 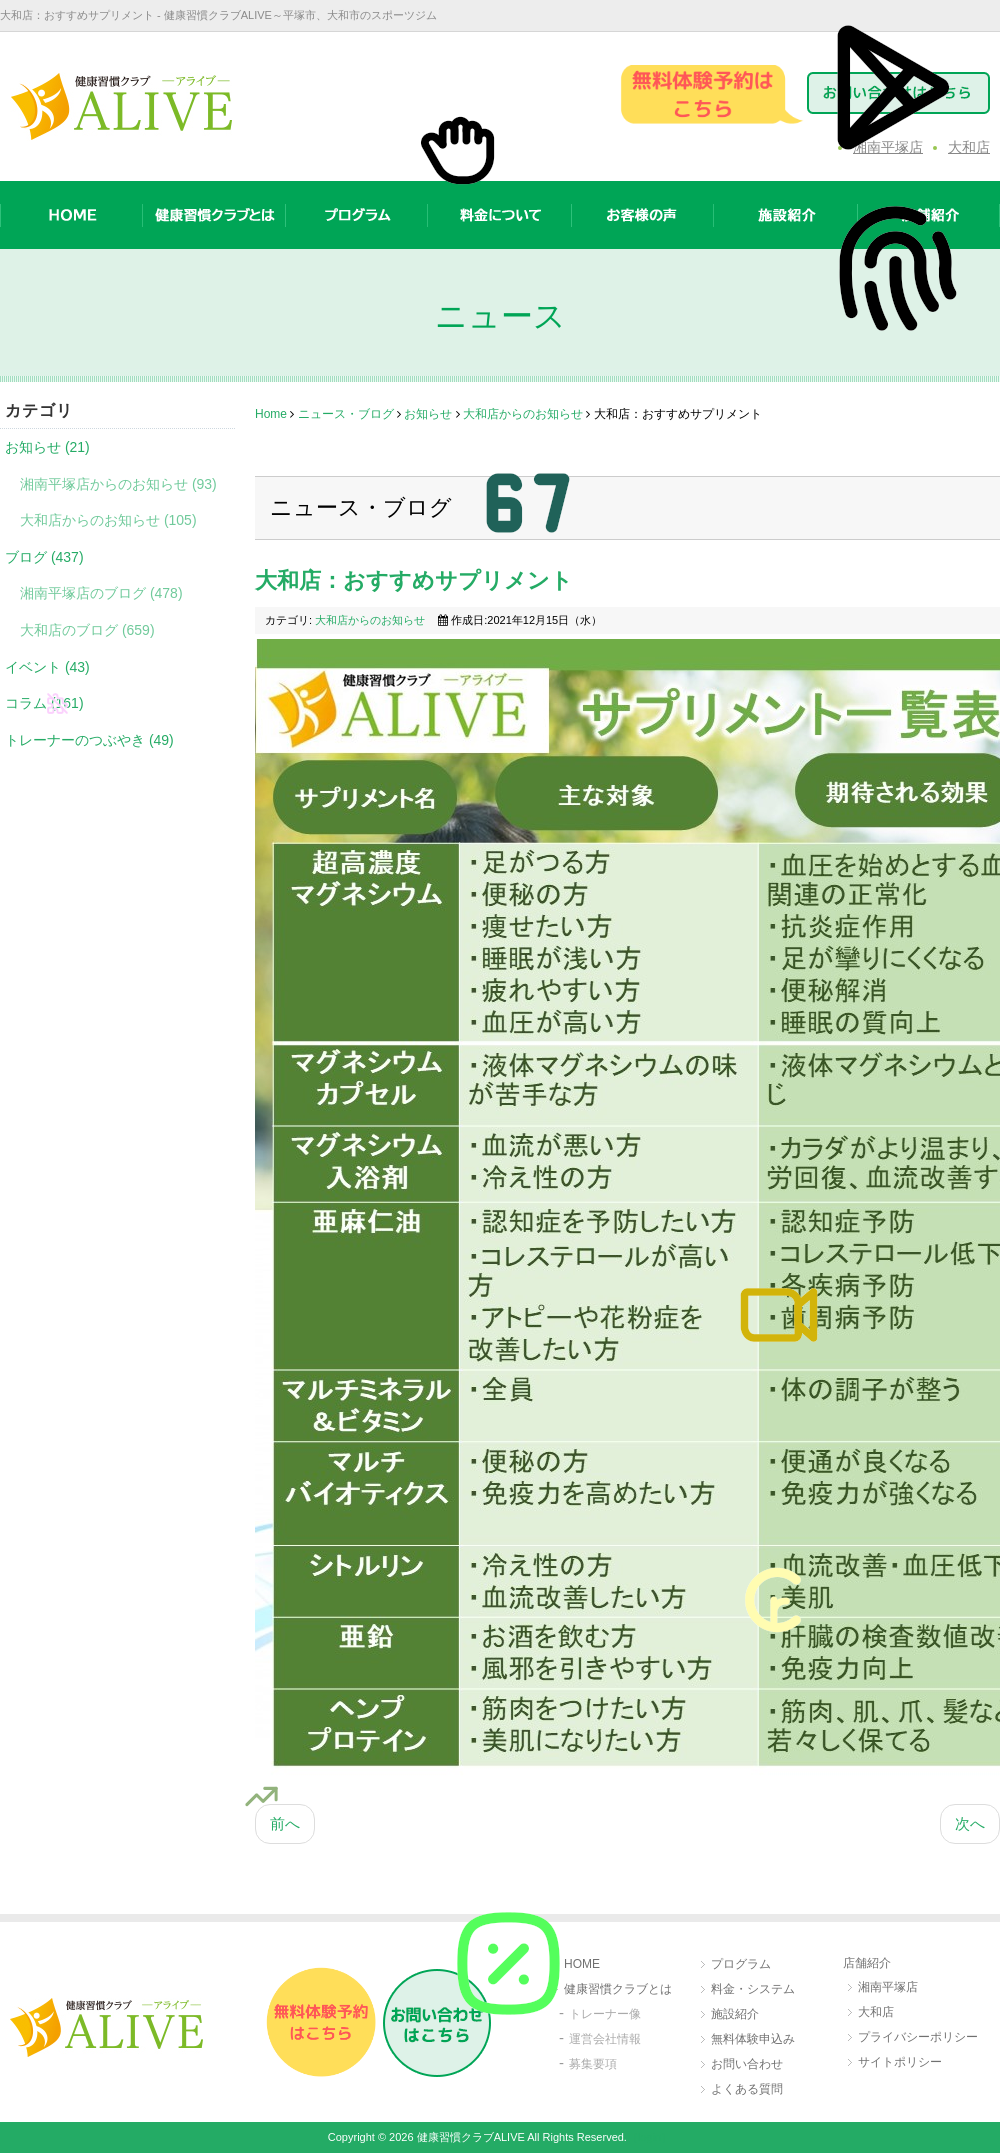 I want to click on open google play store, so click(x=893, y=87).